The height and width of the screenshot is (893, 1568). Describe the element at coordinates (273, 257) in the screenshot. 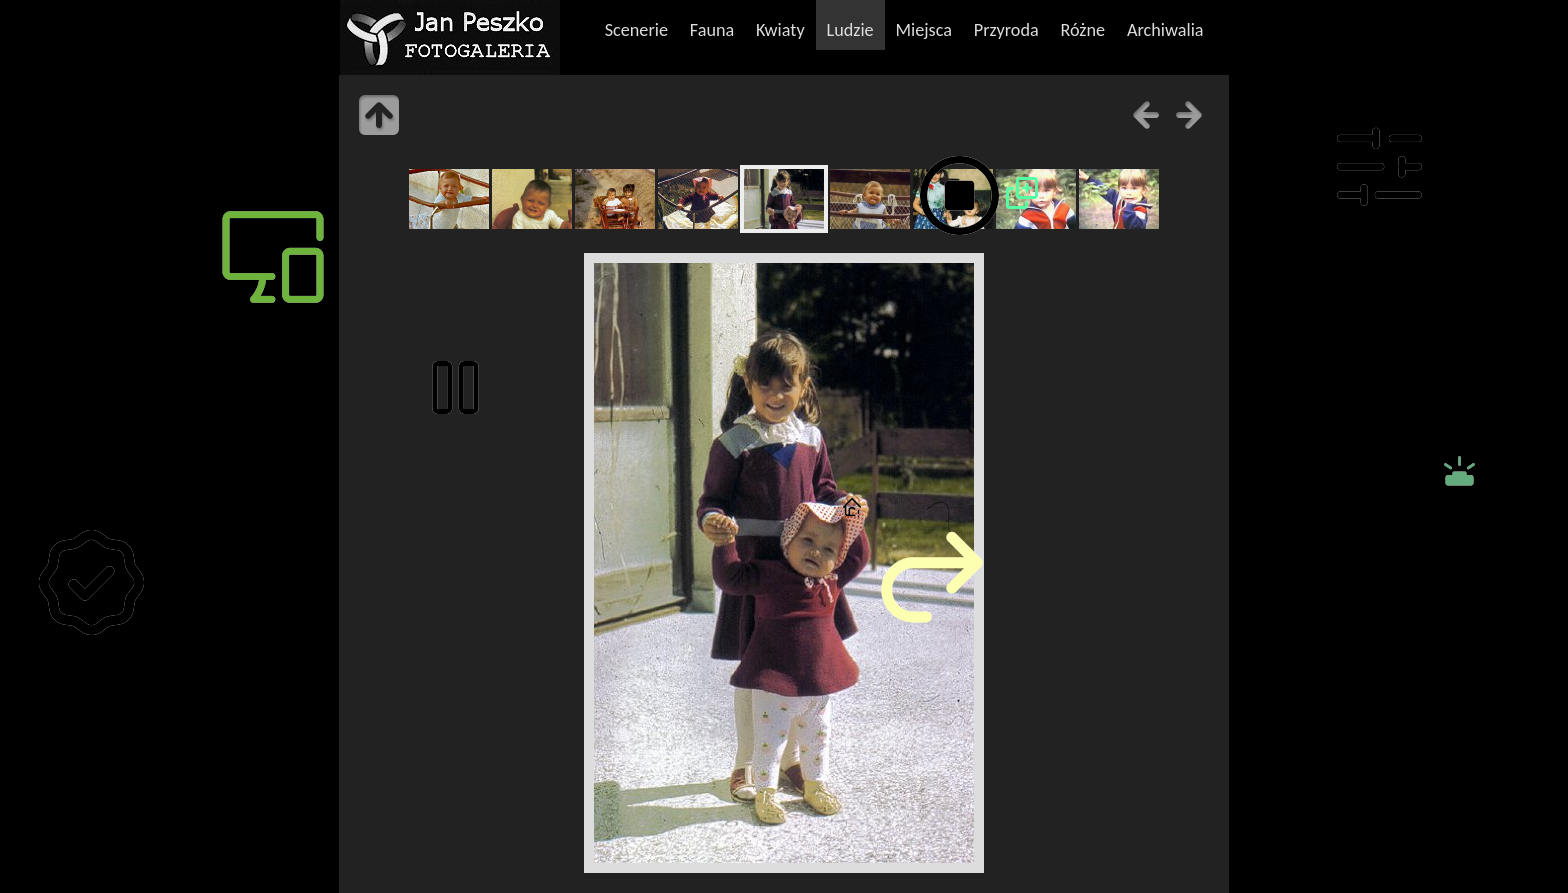

I see `manage connected devices` at that location.